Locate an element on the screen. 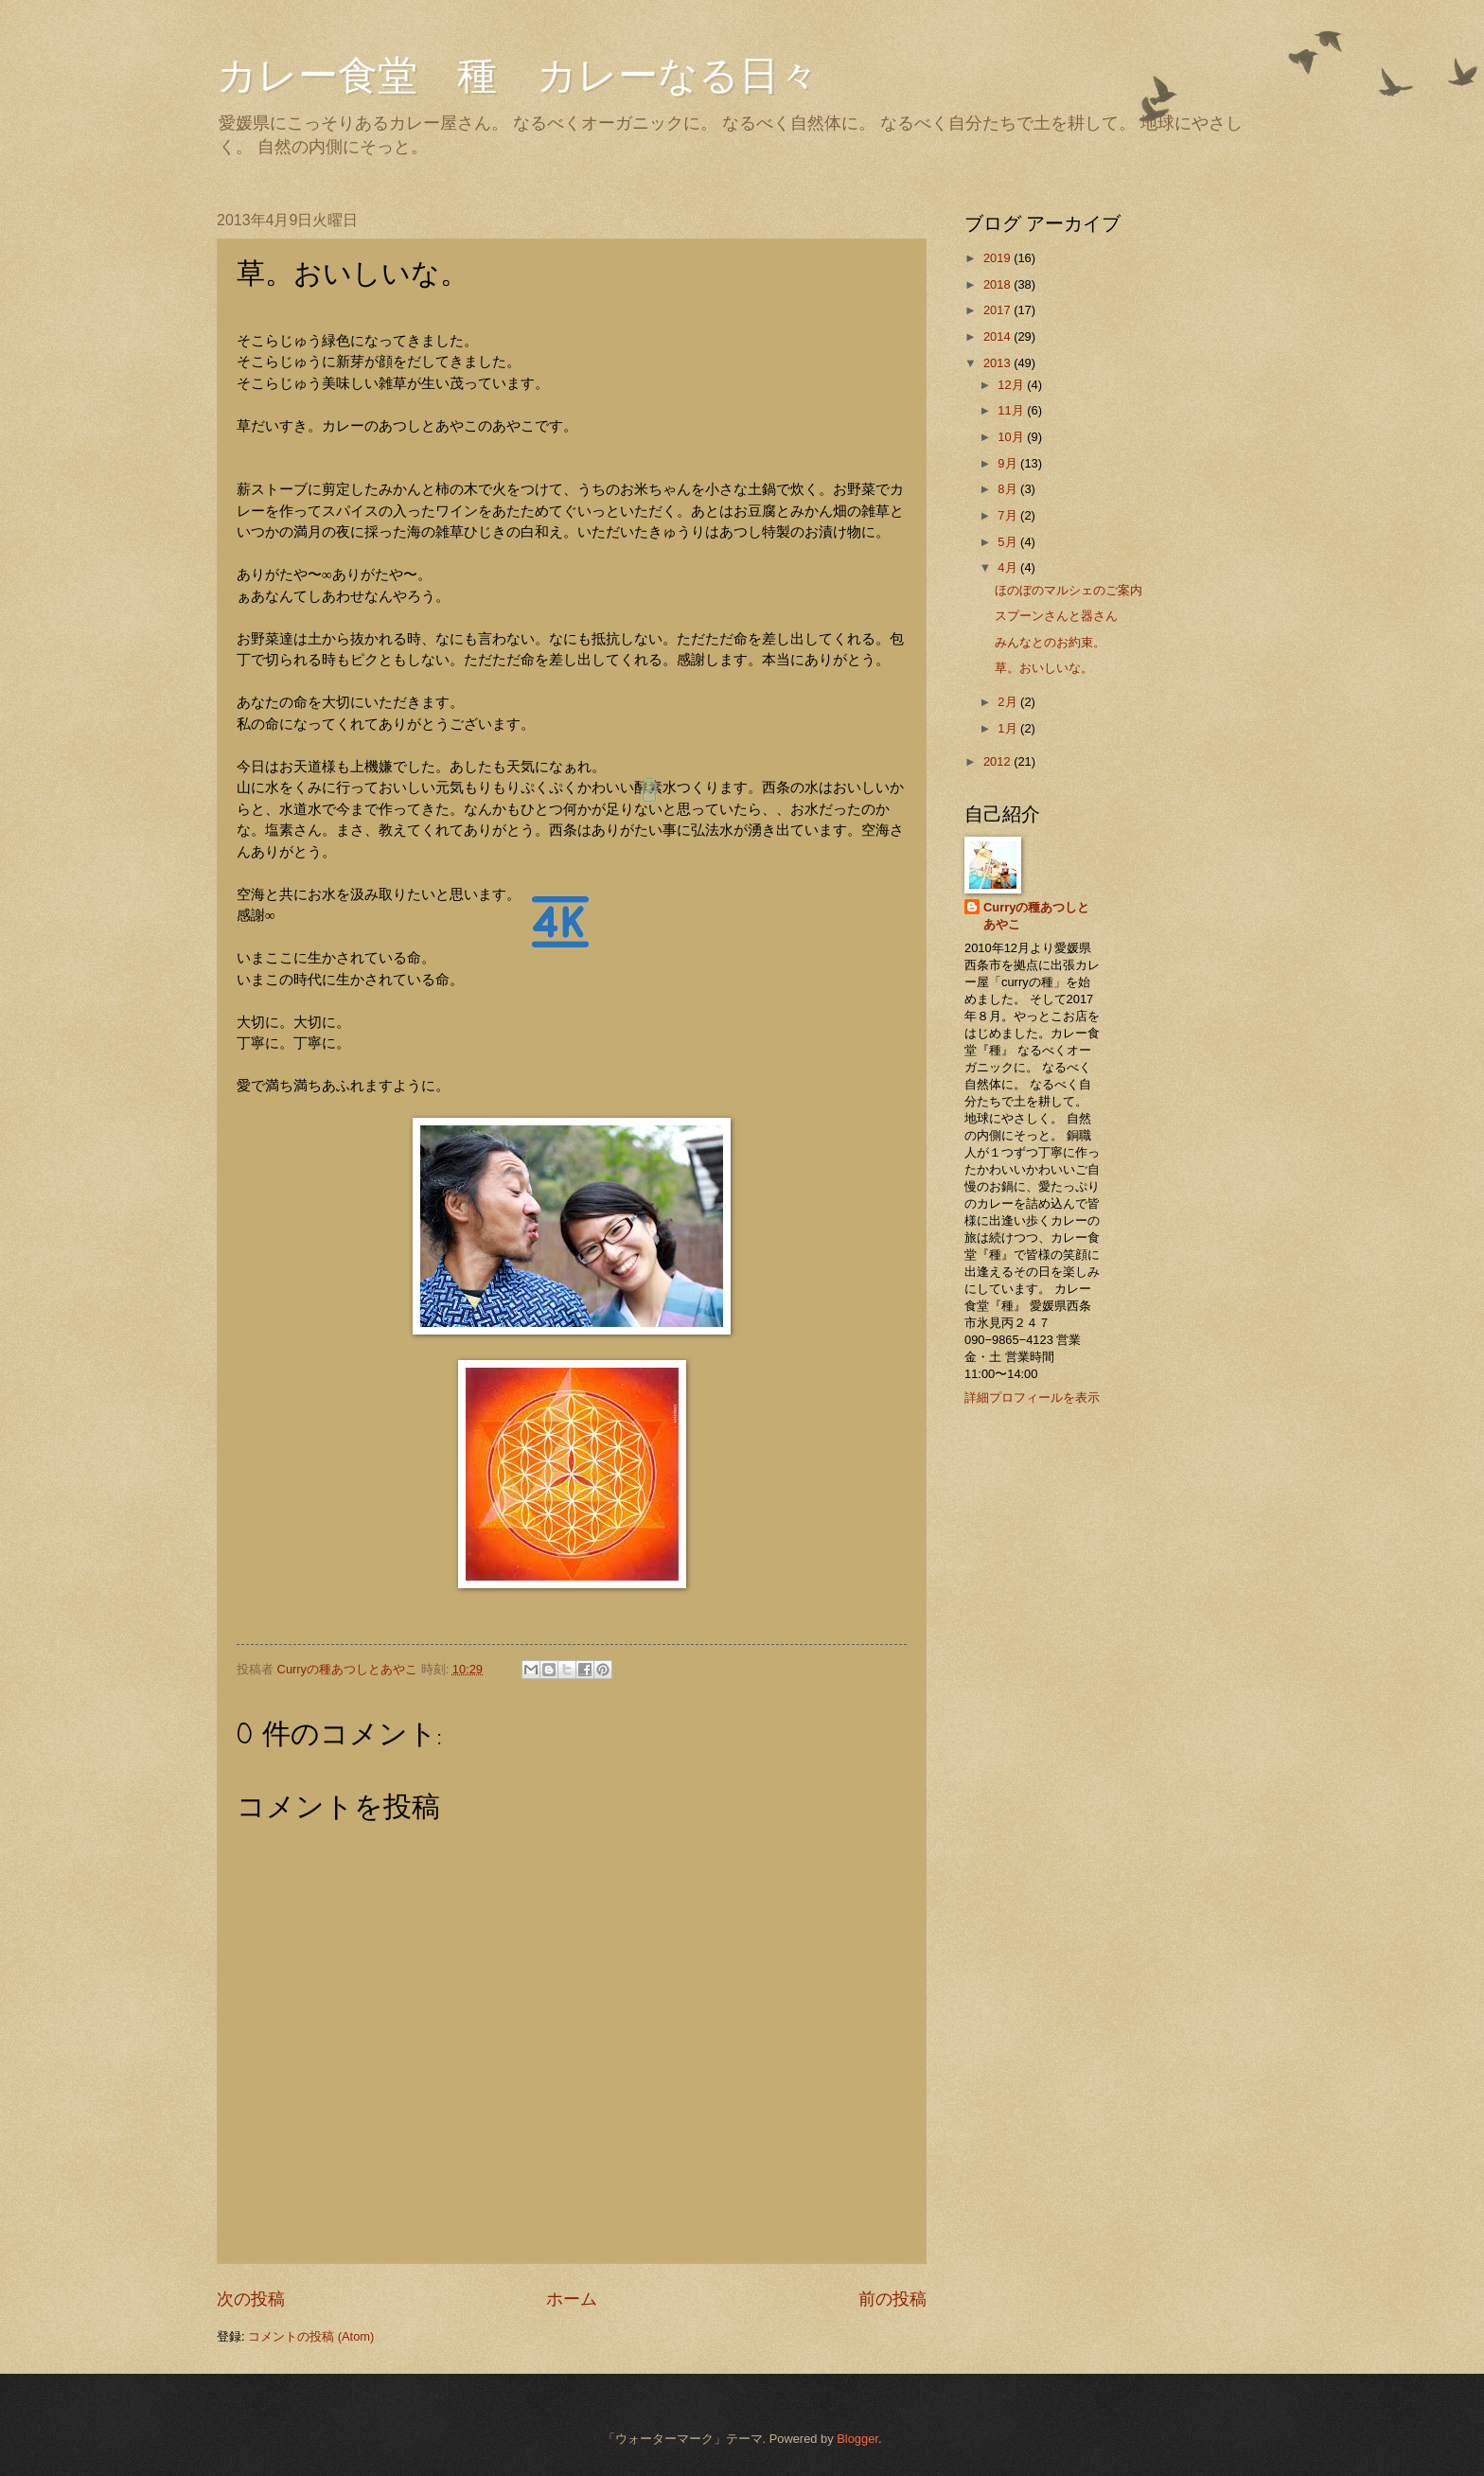  add or enable battery saver mode is located at coordinates (649, 790).